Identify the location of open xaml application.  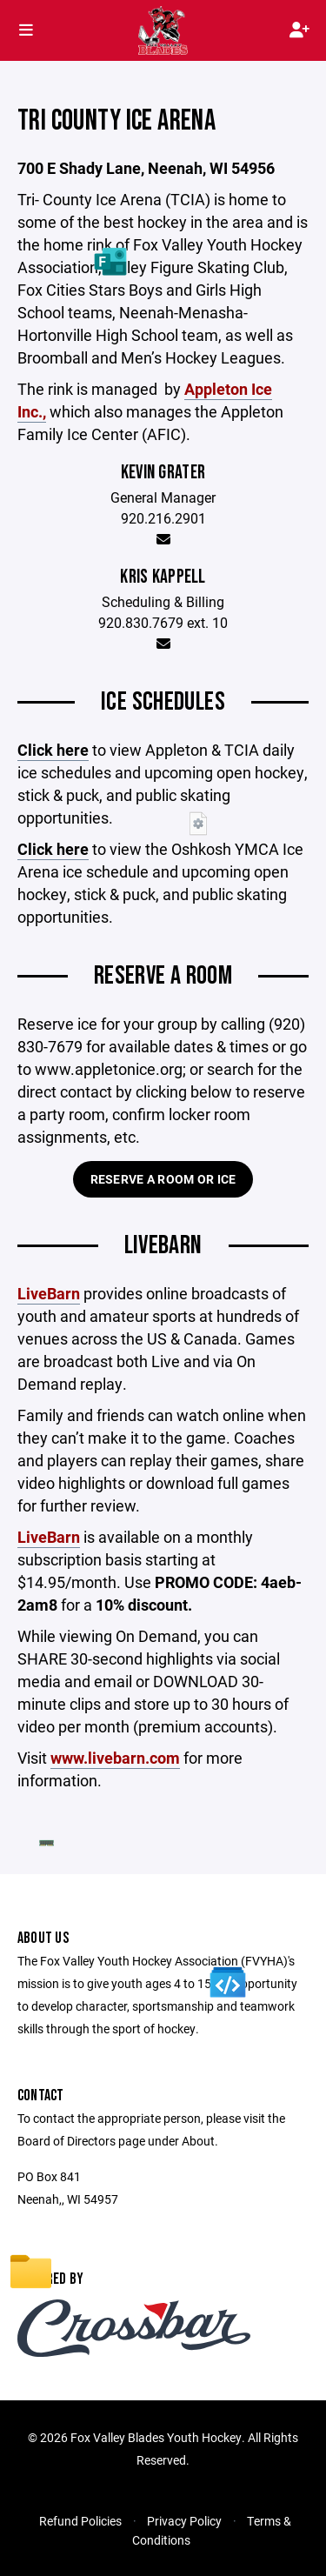
(228, 1983).